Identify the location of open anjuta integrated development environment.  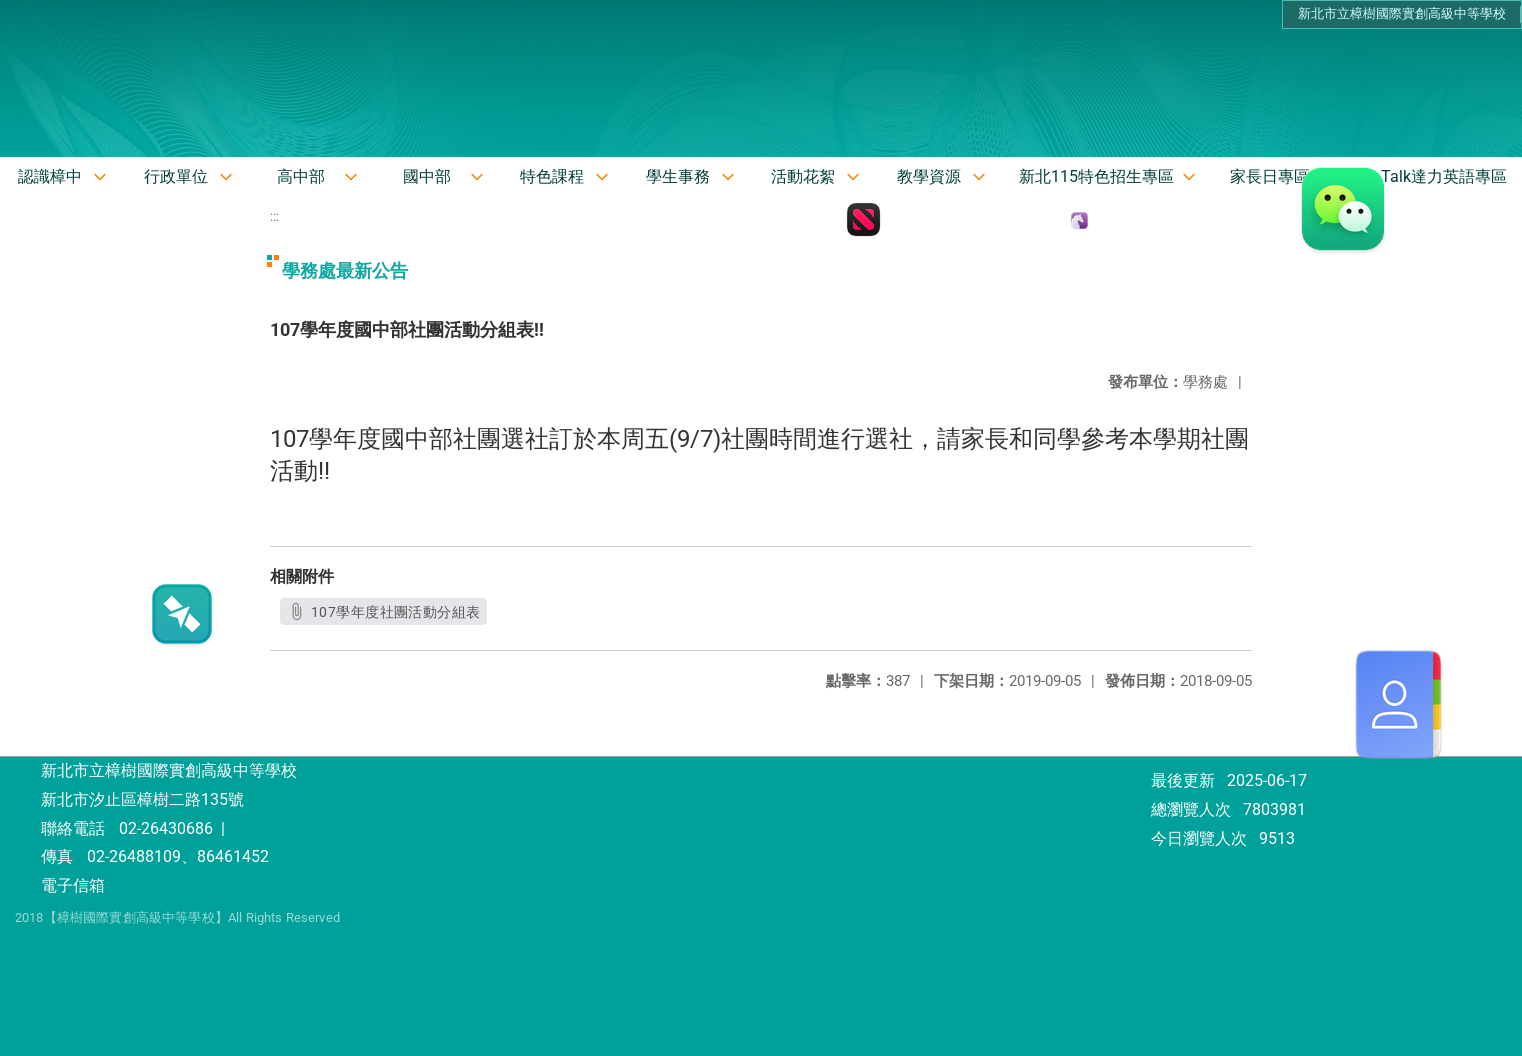
(1079, 220).